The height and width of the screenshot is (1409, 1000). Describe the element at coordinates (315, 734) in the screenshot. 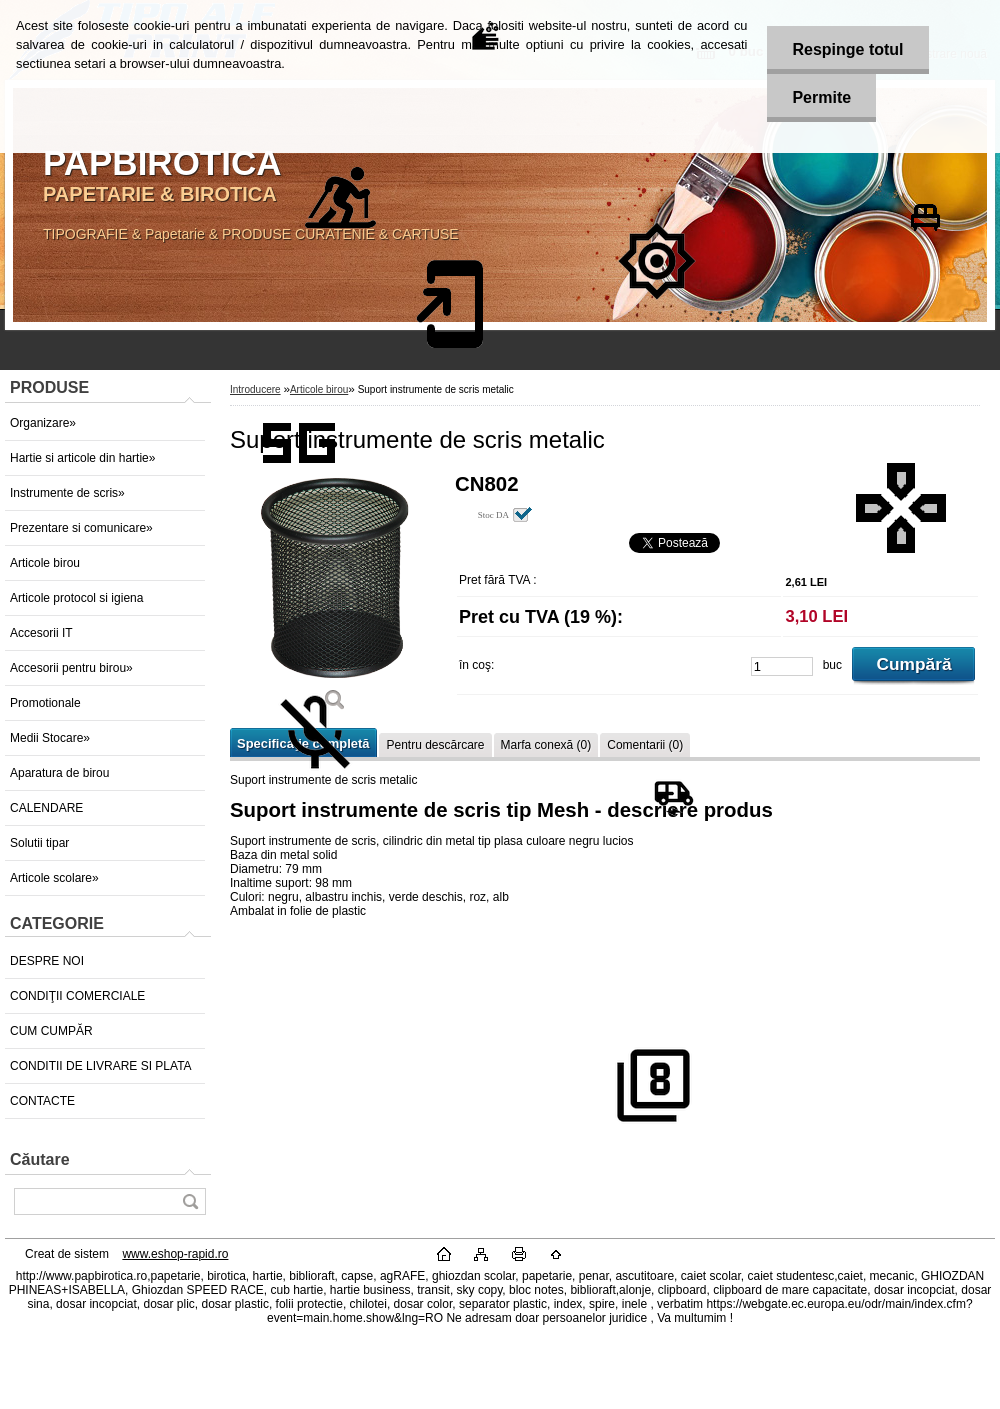

I see `mute your microphone` at that location.